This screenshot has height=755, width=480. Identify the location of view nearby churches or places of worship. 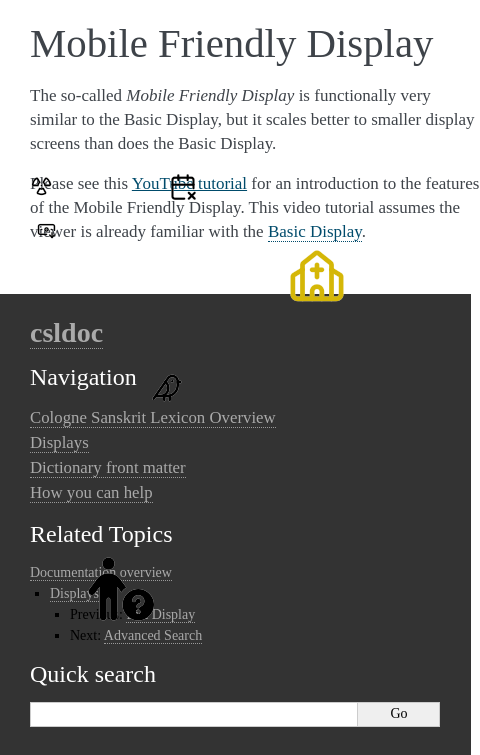
(317, 277).